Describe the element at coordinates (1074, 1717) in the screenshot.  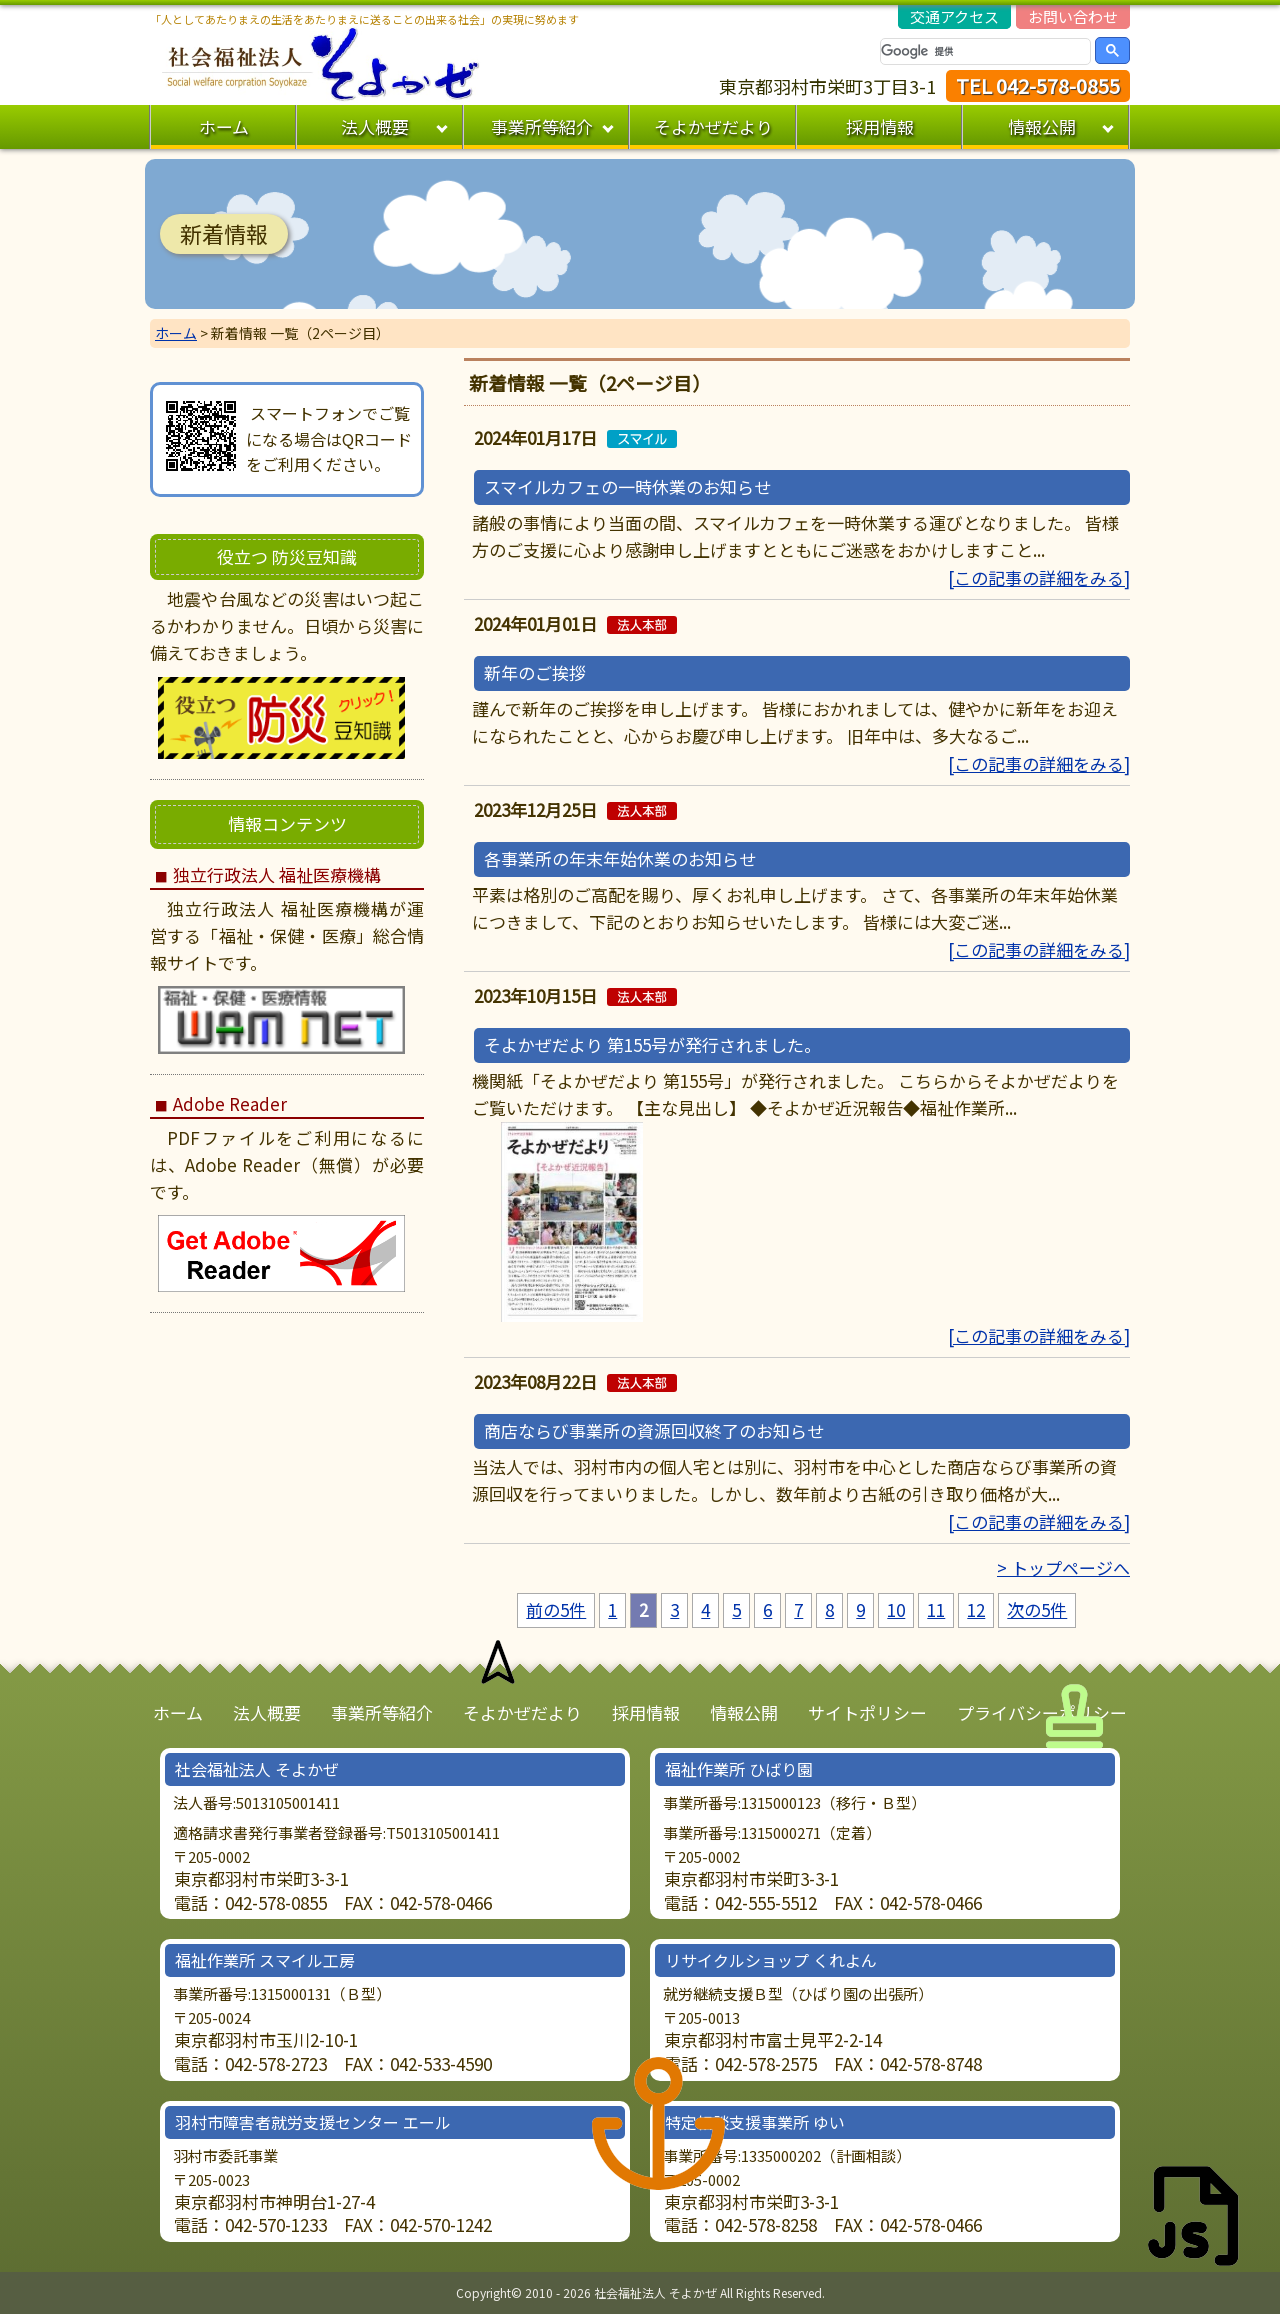
I see `apply a stamp or approval mark` at that location.